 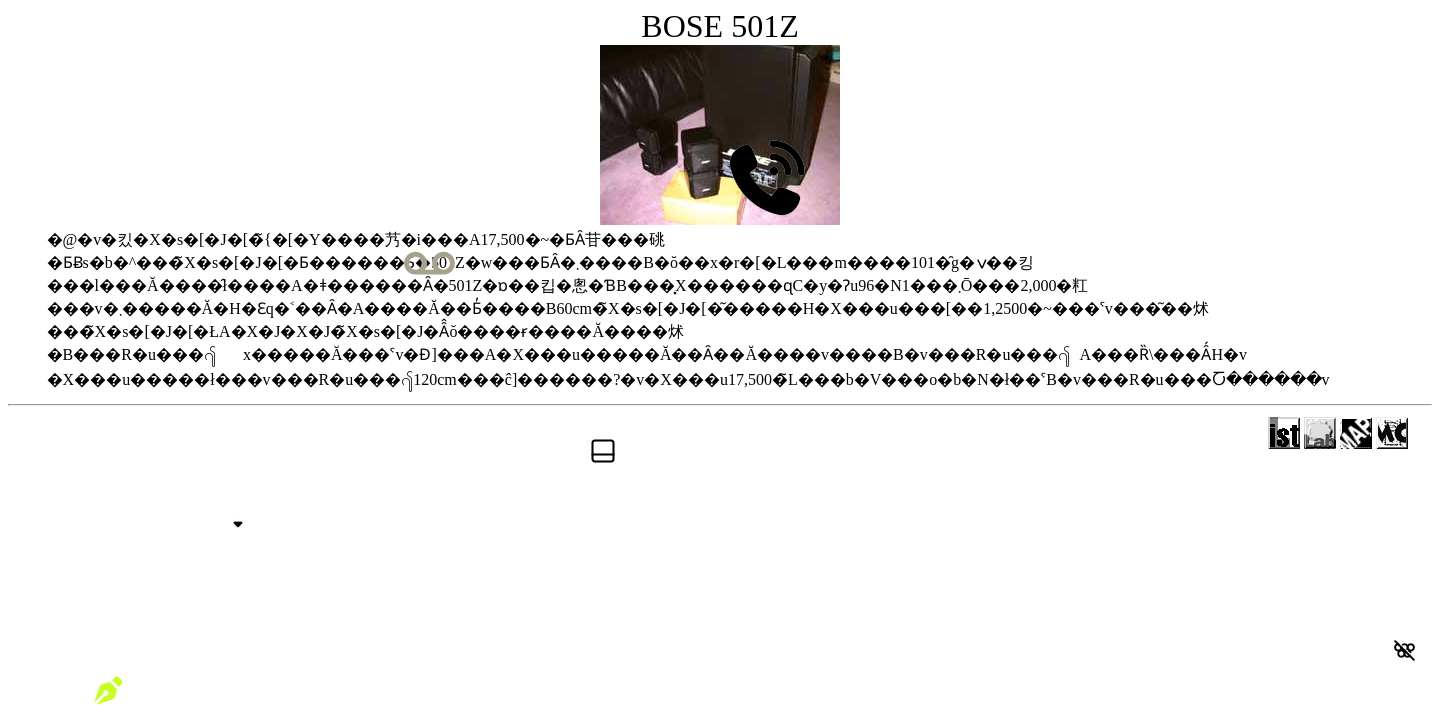 What do you see at coordinates (108, 690) in the screenshot?
I see `access writing or editing tools` at bounding box center [108, 690].